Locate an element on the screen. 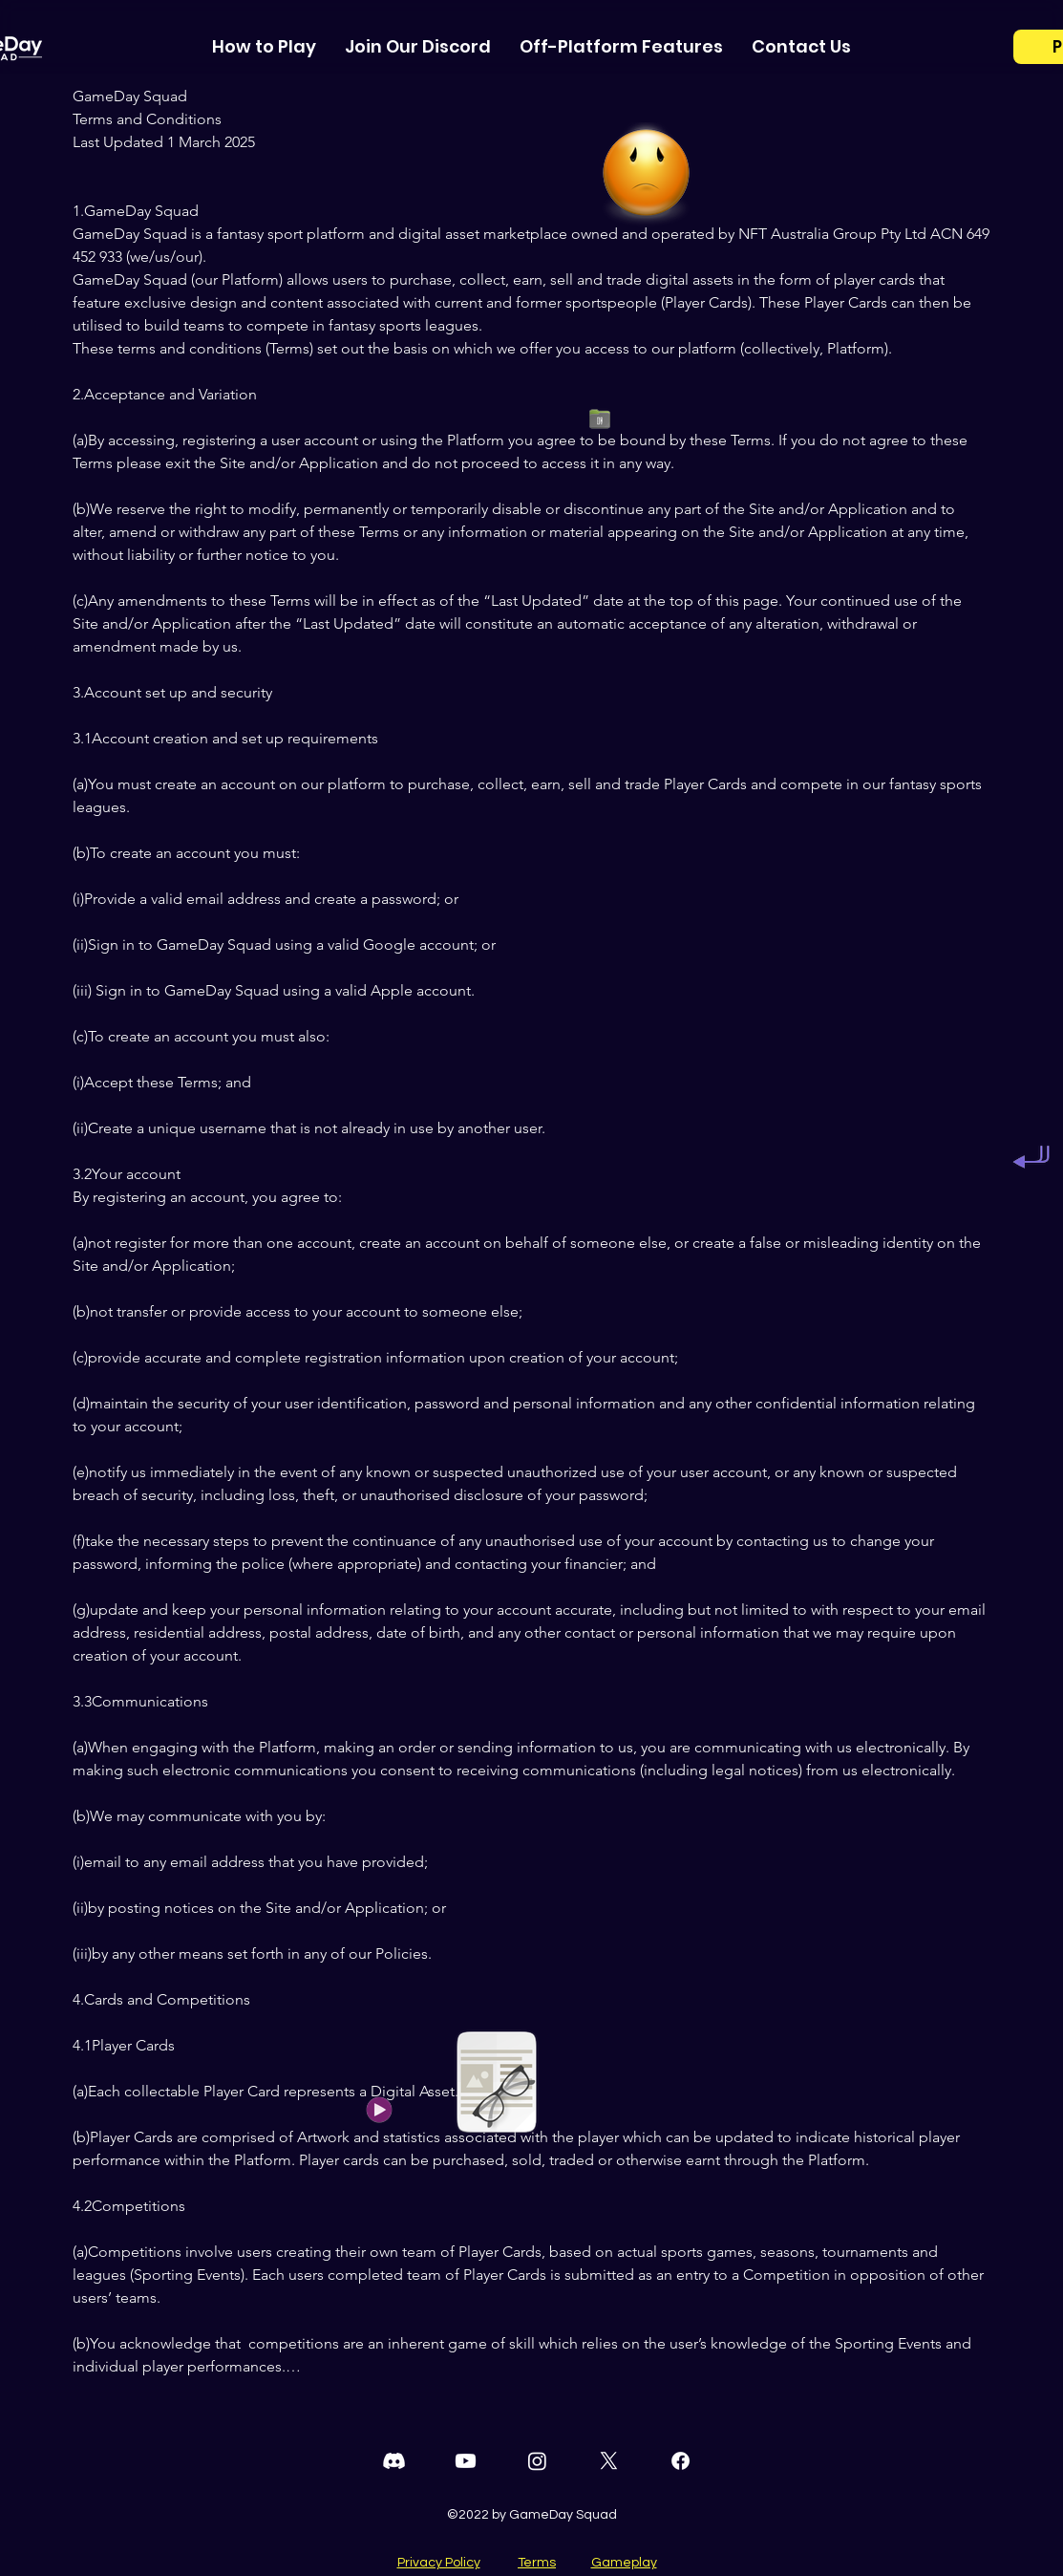 This screenshot has height=2576, width=1063. open templates folder is located at coordinates (600, 419).